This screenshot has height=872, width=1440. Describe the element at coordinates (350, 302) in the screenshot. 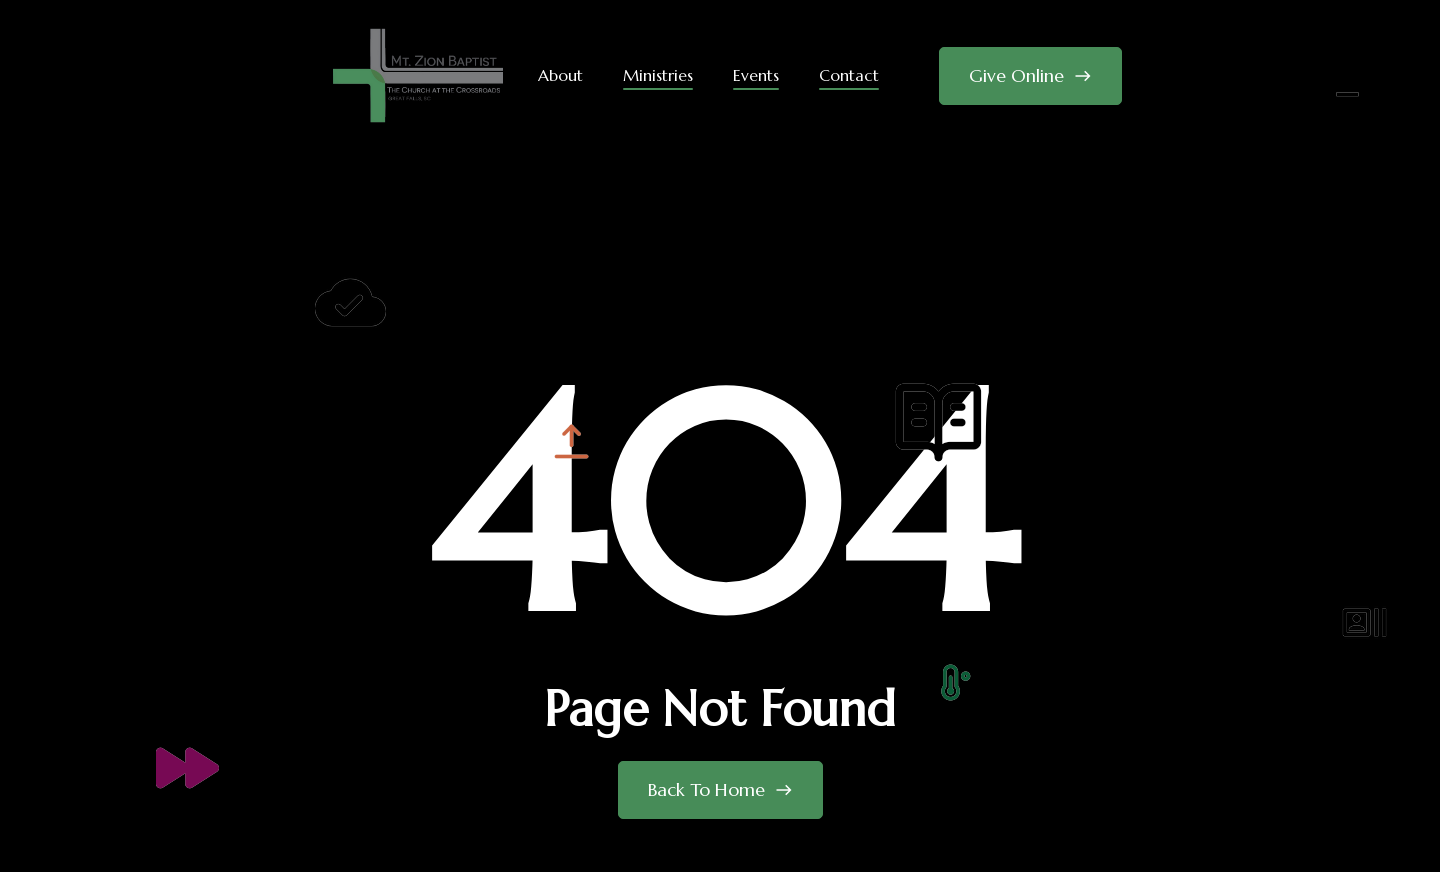

I see `file successfully uploaded to cloud` at that location.